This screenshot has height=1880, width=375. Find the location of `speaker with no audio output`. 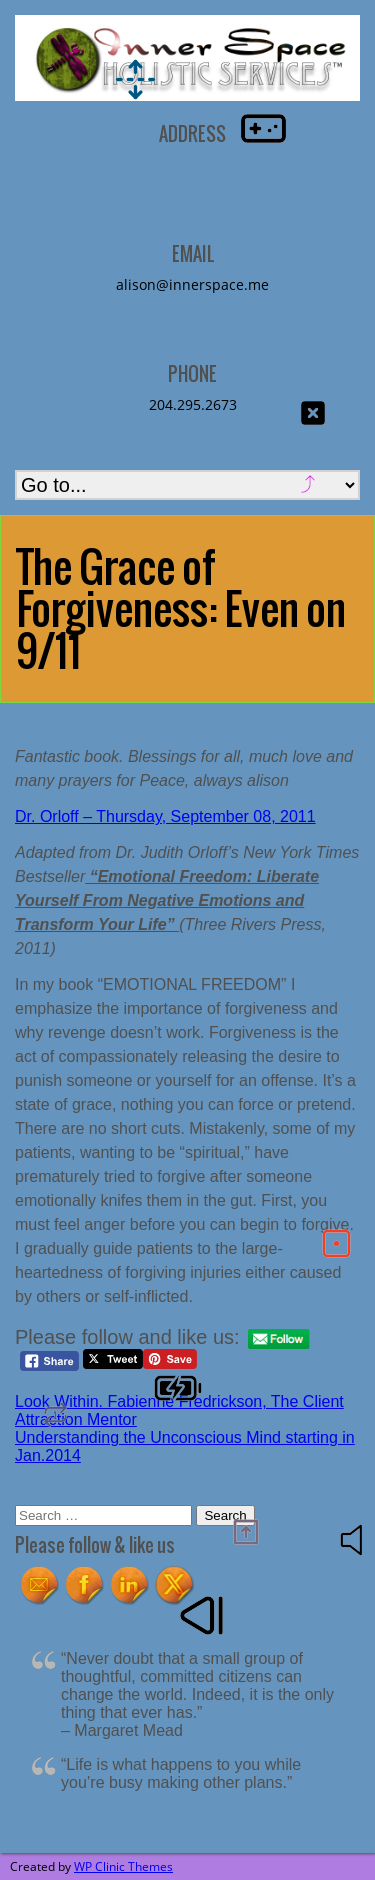

speaker with no audio output is located at coordinates (356, 1540).